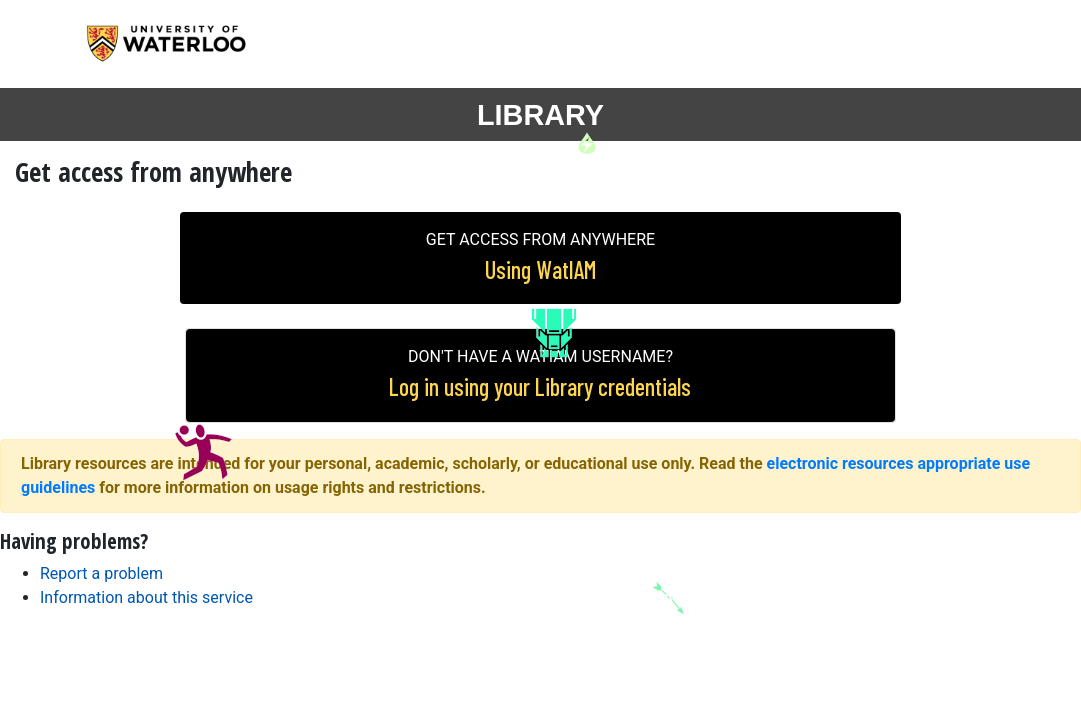 The height and width of the screenshot is (720, 1081). What do you see at coordinates (203, 452) in the screenshot?
I see `access ball throwing or toss-related games` at bounding box center [203, 452].